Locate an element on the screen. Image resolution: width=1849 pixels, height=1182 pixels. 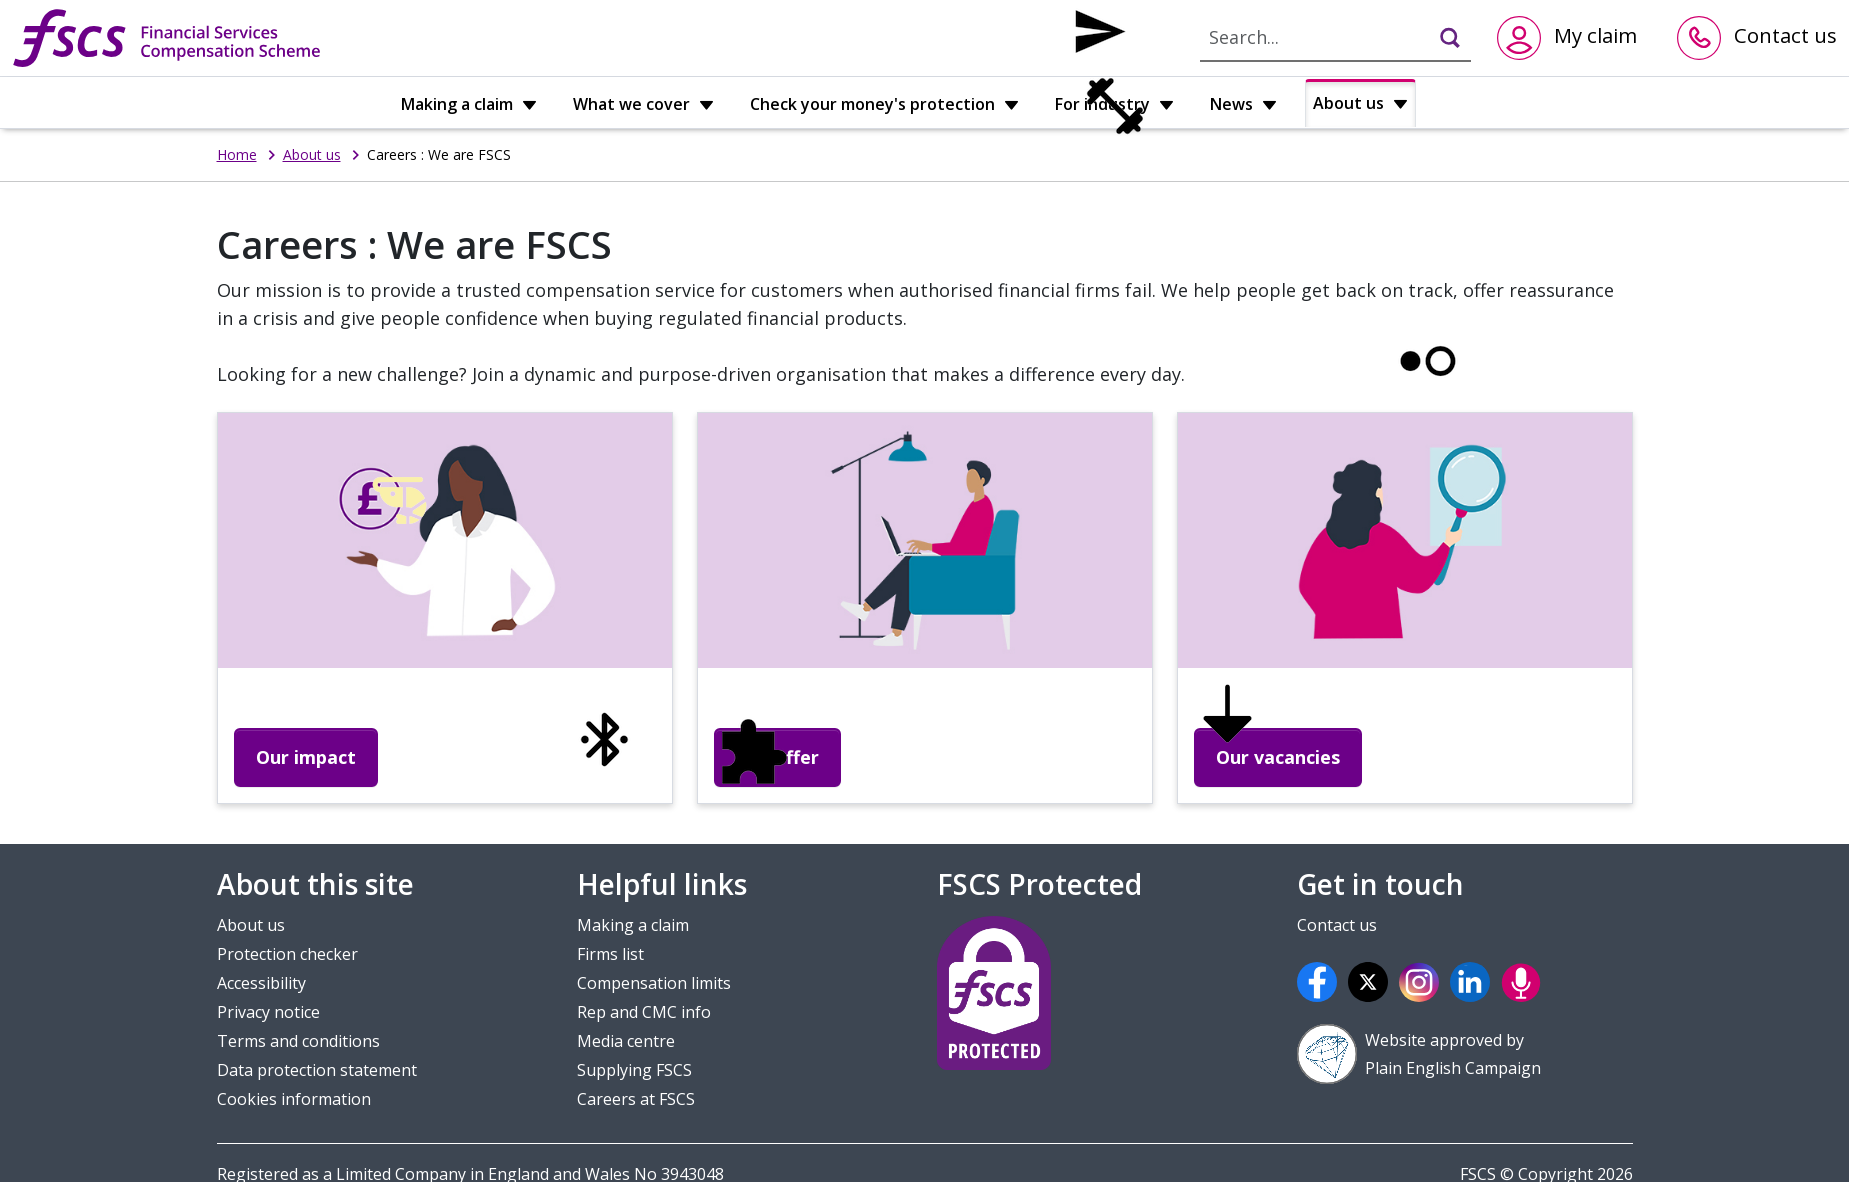
indicates weak HDR signal or low HDR quality is located at coordinates (1428, 361).